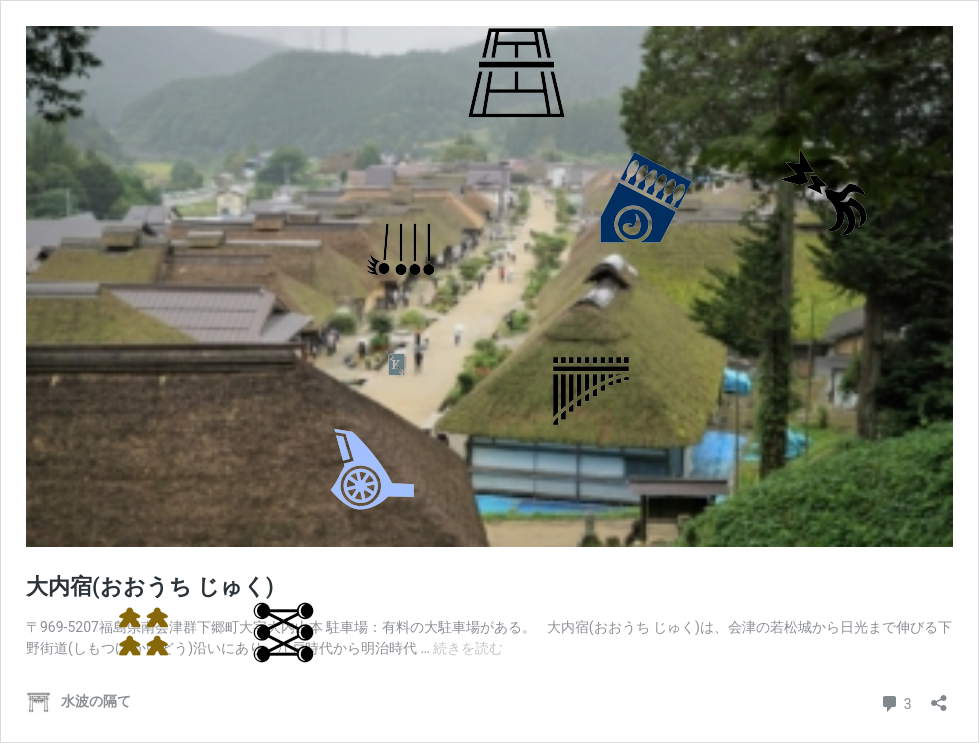 The height and width of the screenshot is (743, 979). Describe the element at coordinates (396, 364) in the screenshot. I see `king of clubs playing card` at that location.